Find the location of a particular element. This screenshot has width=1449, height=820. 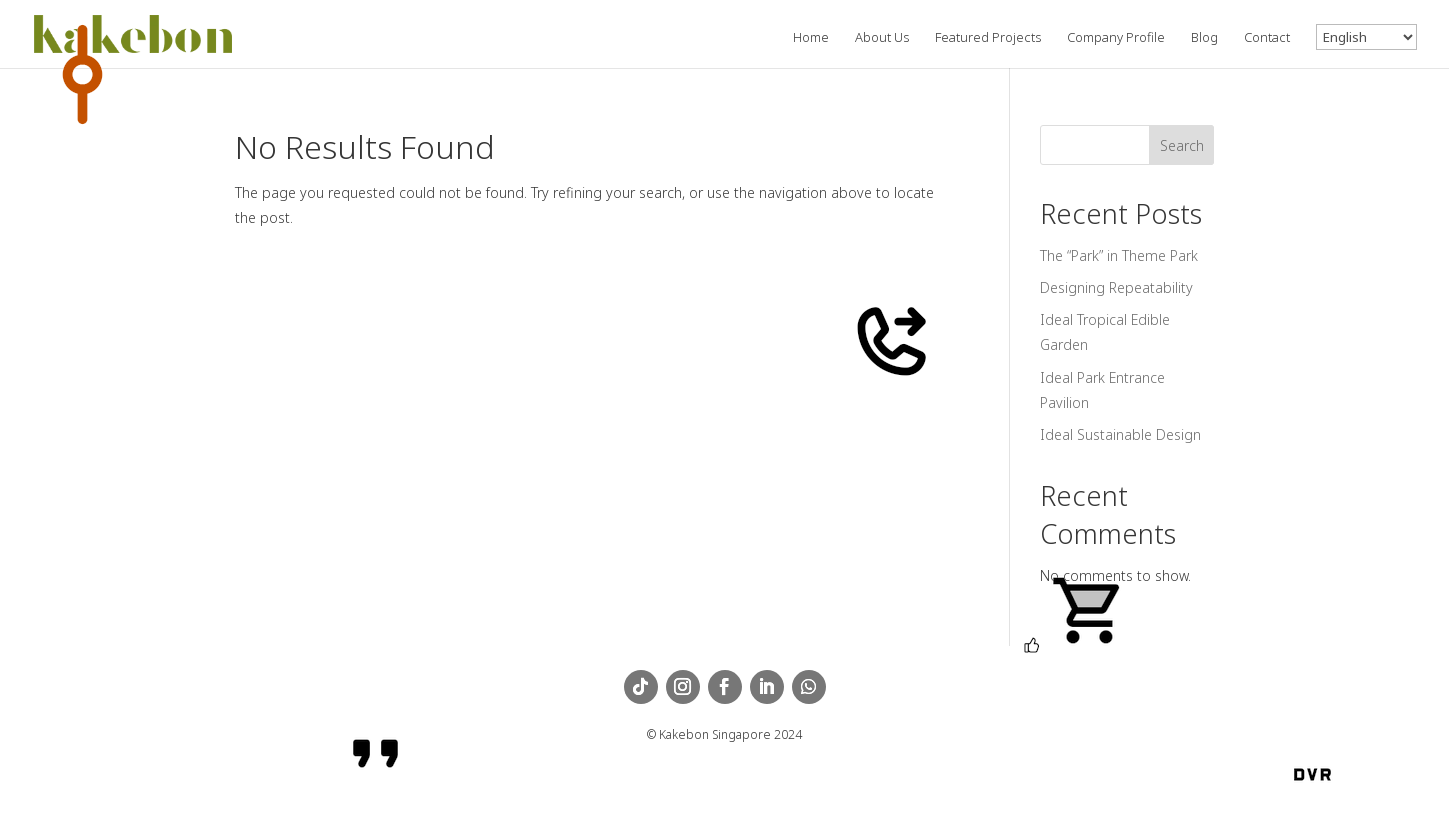

access grocery shopping list or cart is located at coordinates (1089, 610).